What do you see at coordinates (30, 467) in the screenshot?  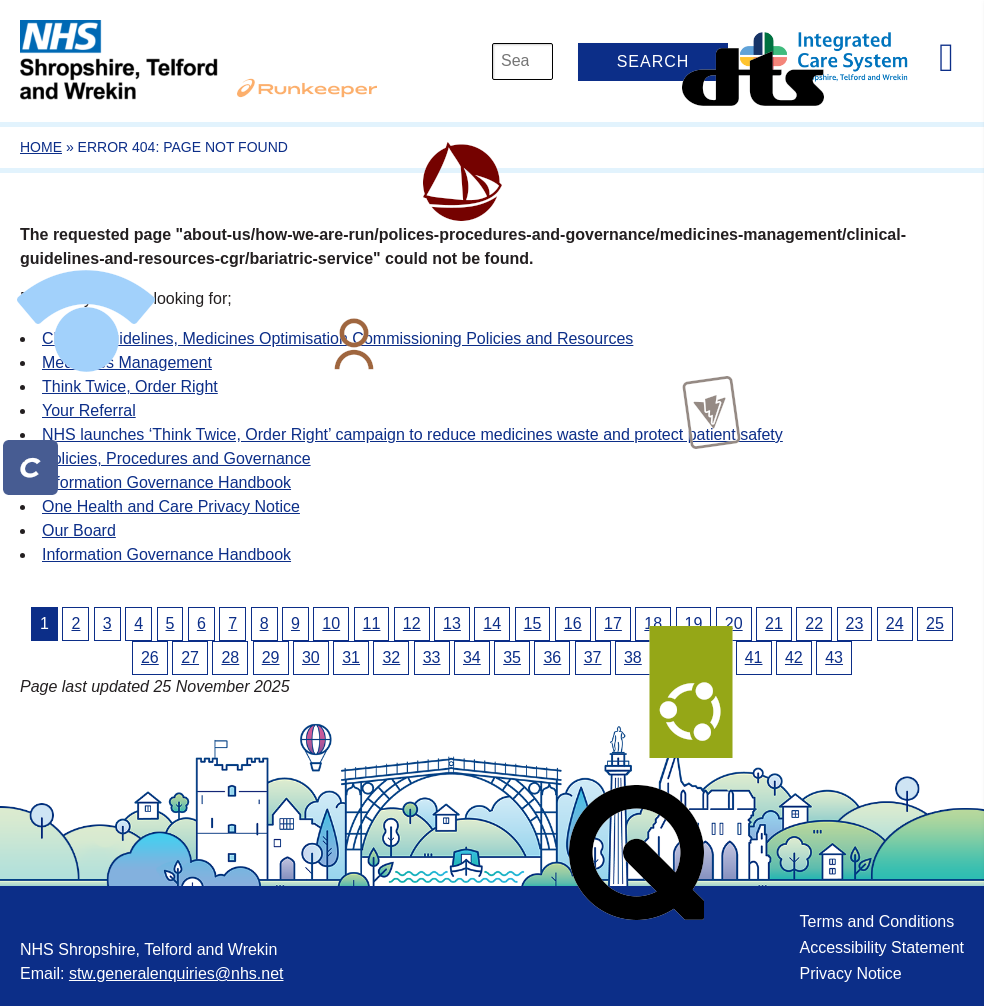 I see `craft cms logo` at bounding box center [30, 467].